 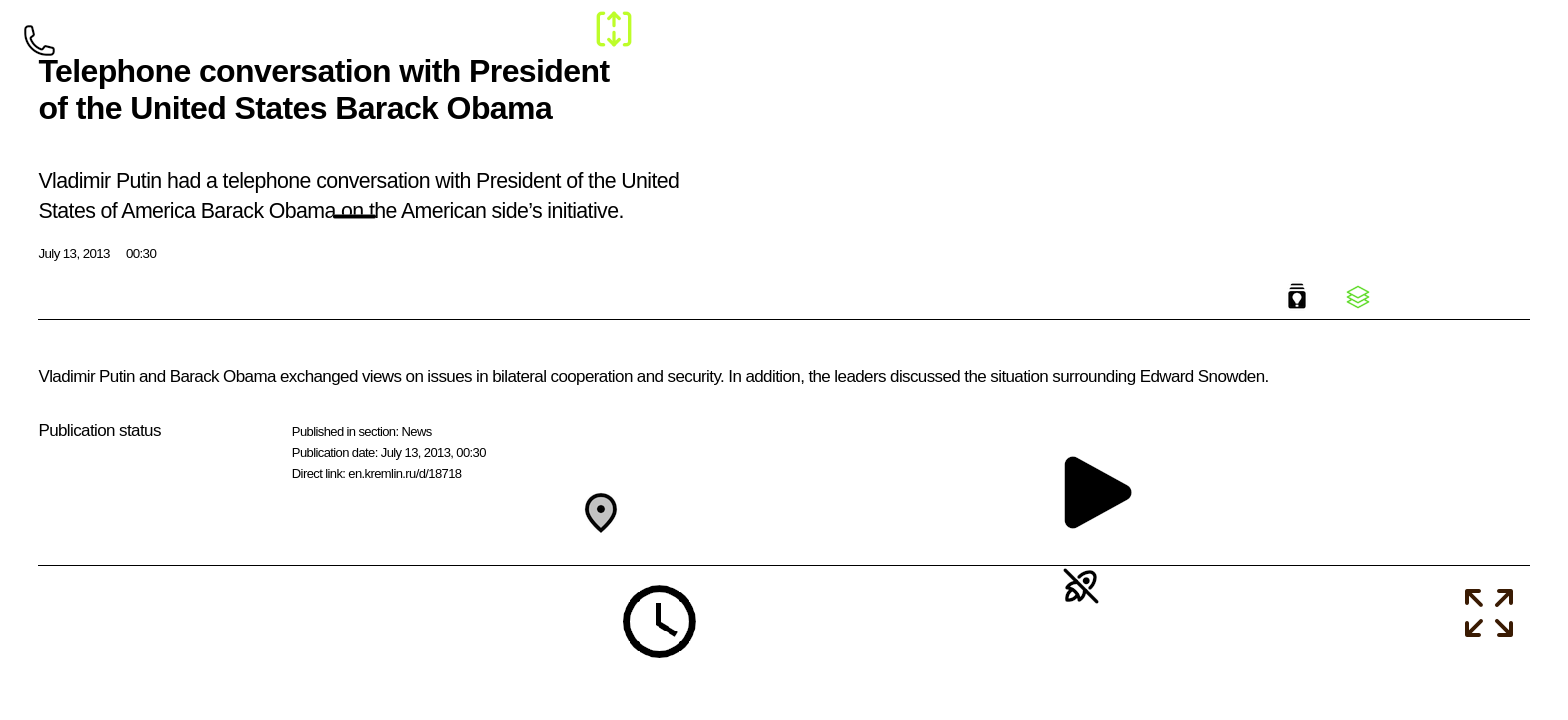 I want to click on decrease quantity or value, so click(x=354, y=216).